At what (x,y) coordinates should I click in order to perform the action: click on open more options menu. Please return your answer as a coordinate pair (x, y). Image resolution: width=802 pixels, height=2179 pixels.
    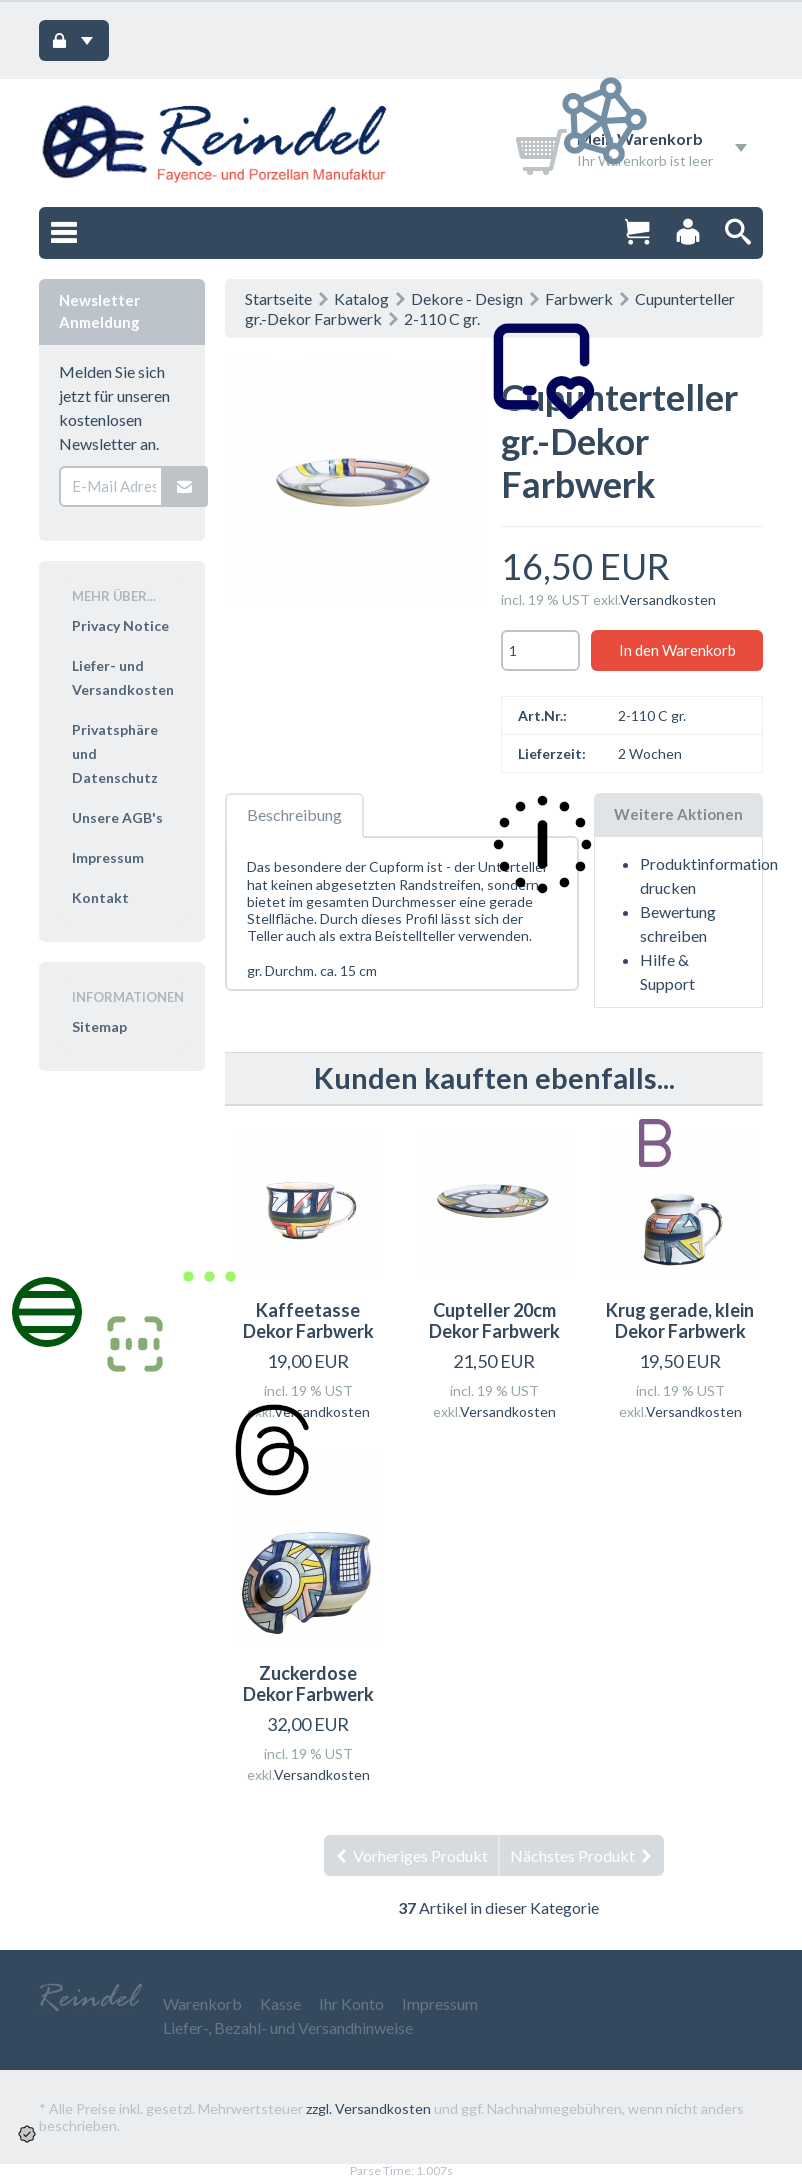
    Looking at the image, I should click on (209, 1276).